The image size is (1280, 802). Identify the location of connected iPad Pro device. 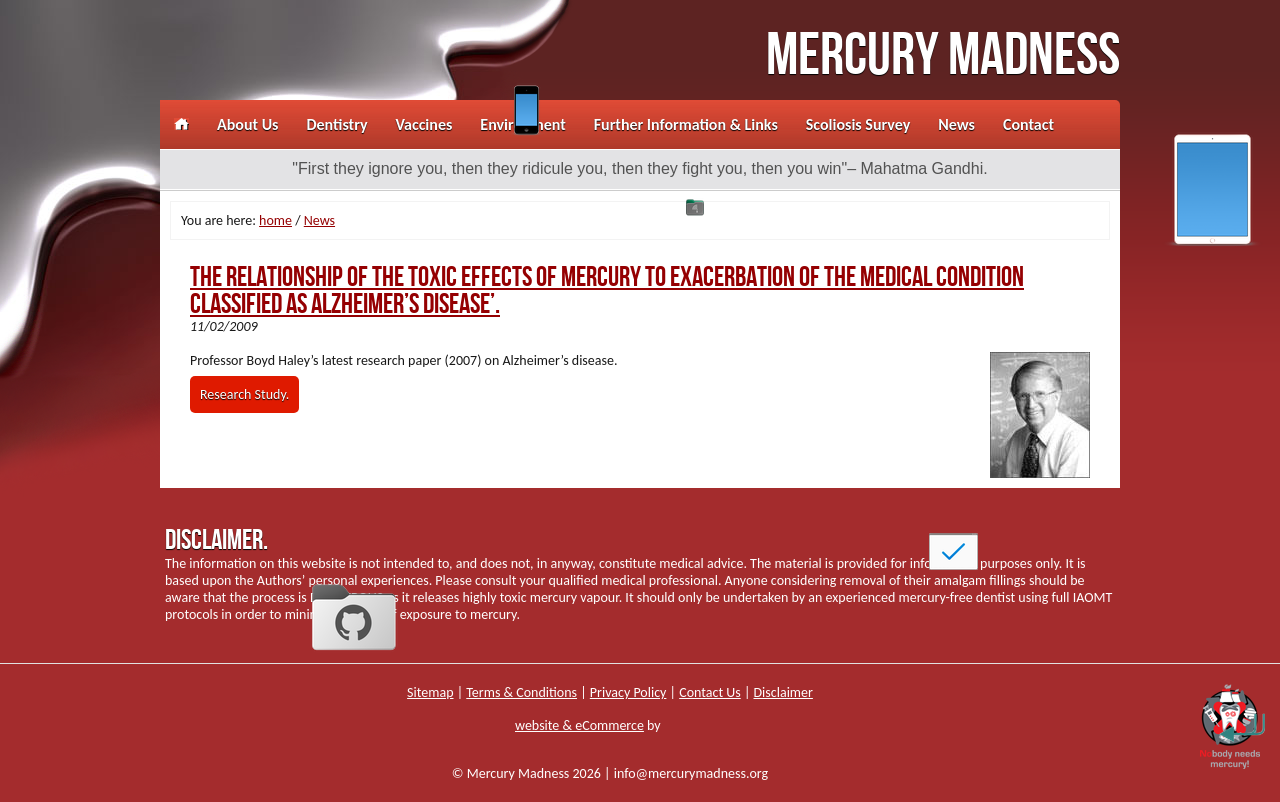
(1212, 190).